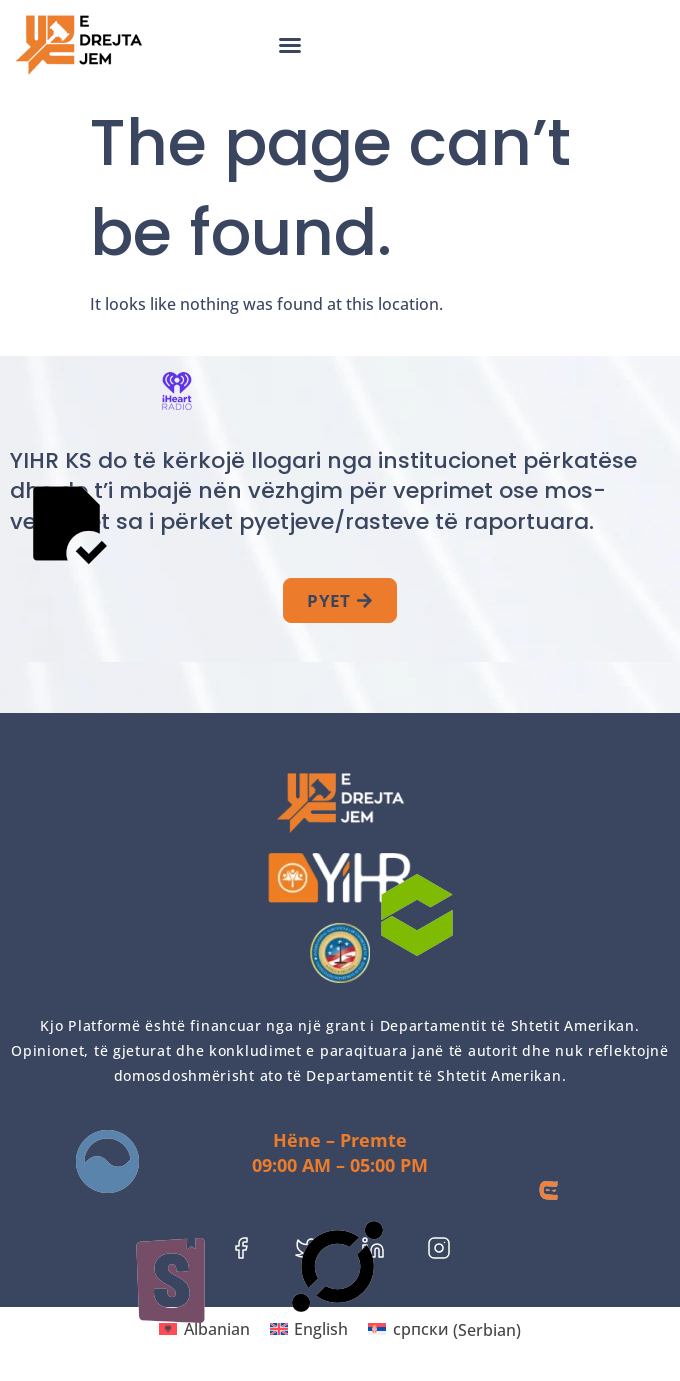 The image size is (680, 1381). I want to click on Laravel Horizon dashboard logo, so click(107, 1161).